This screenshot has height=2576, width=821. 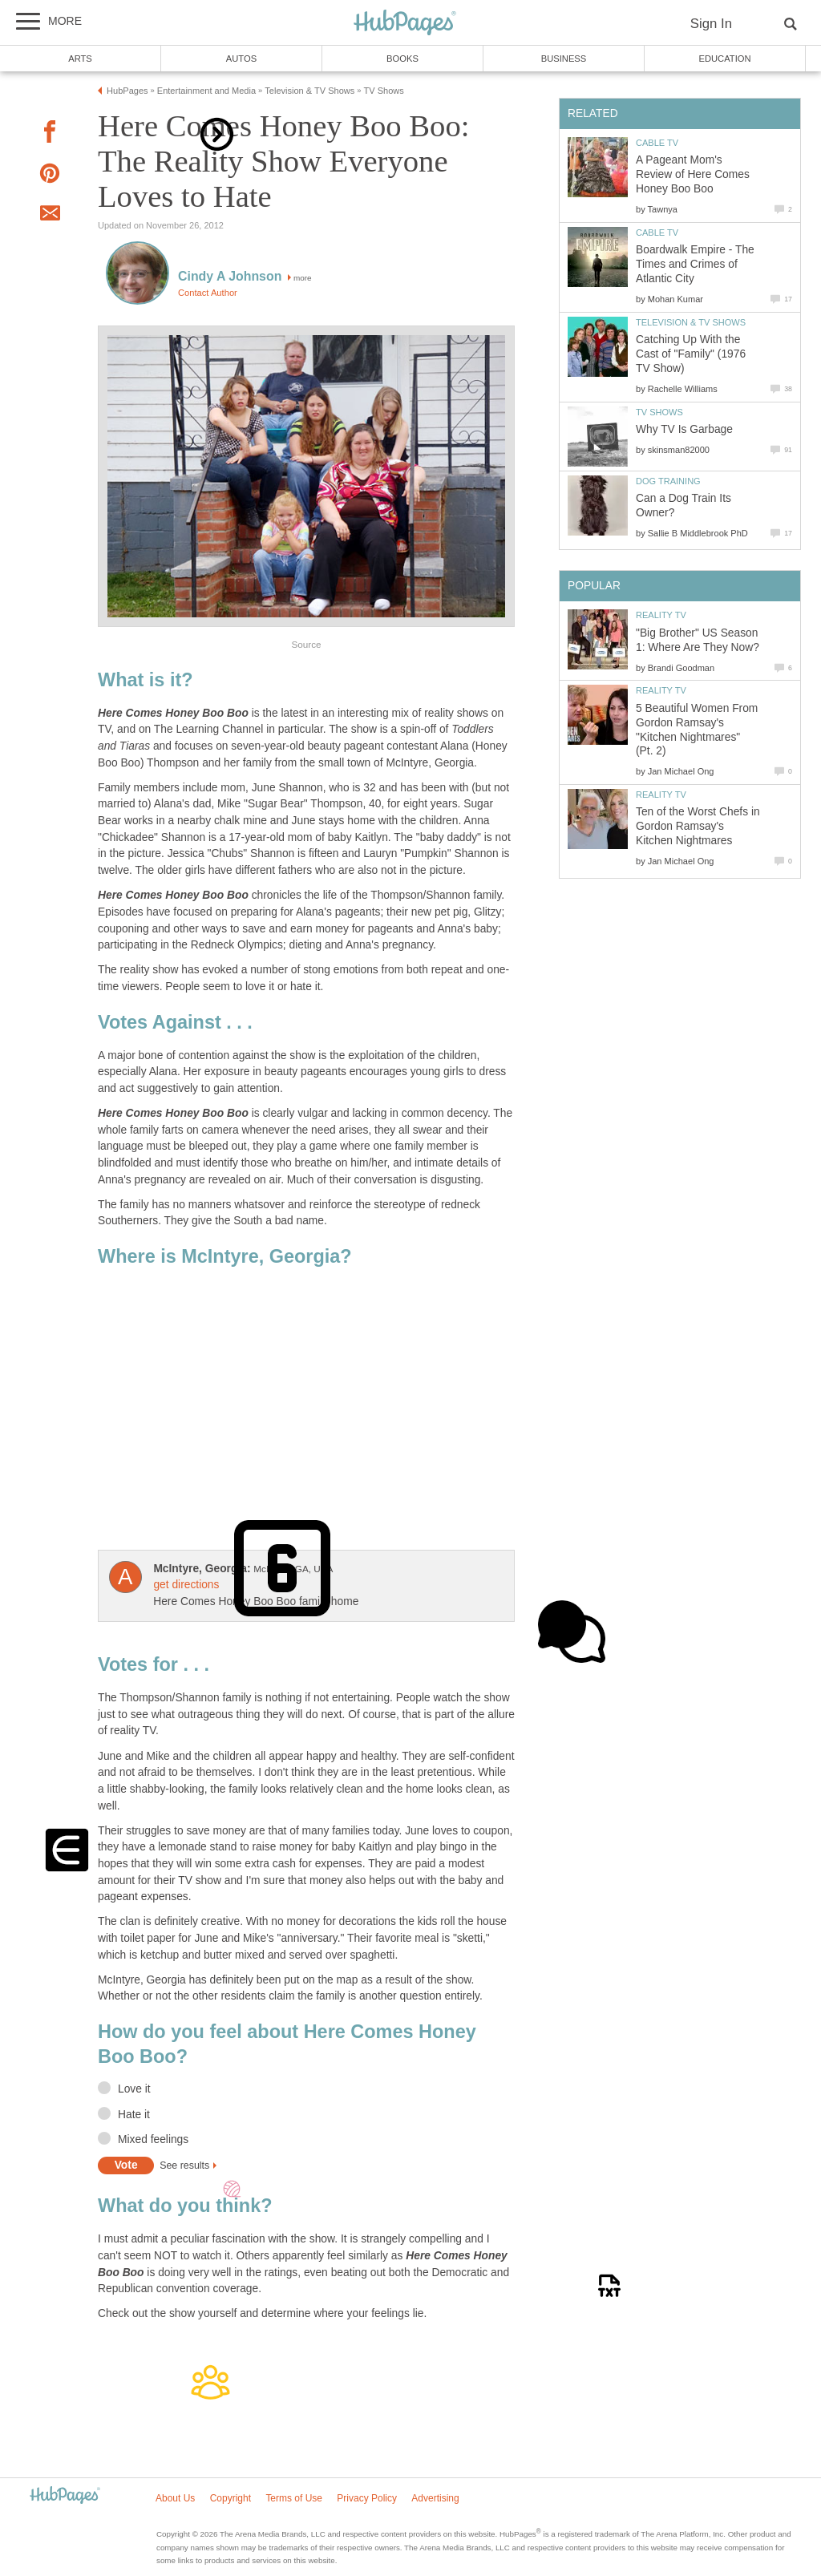 I want to click on view all team members, so click(x=210, y=2381).